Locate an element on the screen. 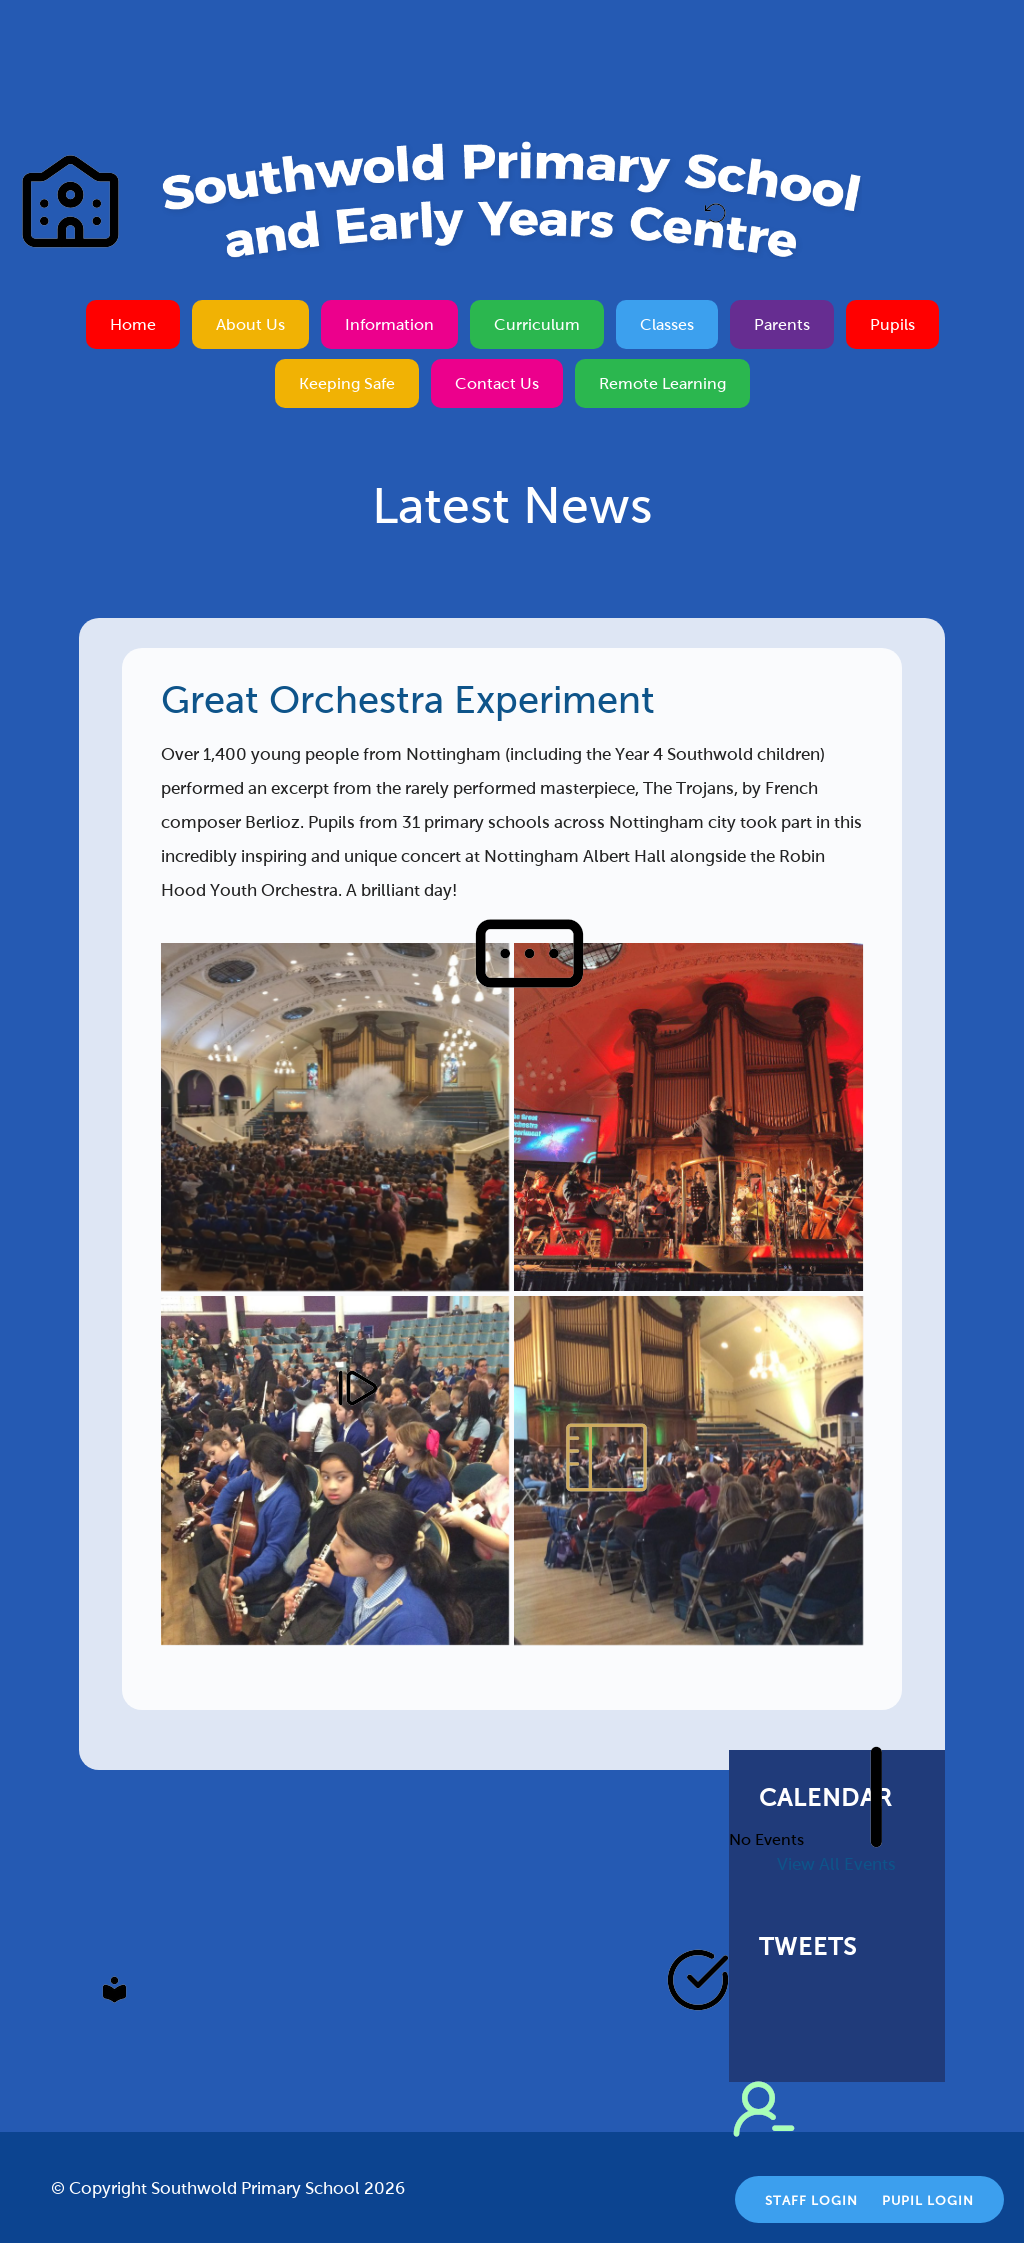 The width and height of the screenshot is (1024, 2243). indicates a count of one is located at coordinates (921, 1797).